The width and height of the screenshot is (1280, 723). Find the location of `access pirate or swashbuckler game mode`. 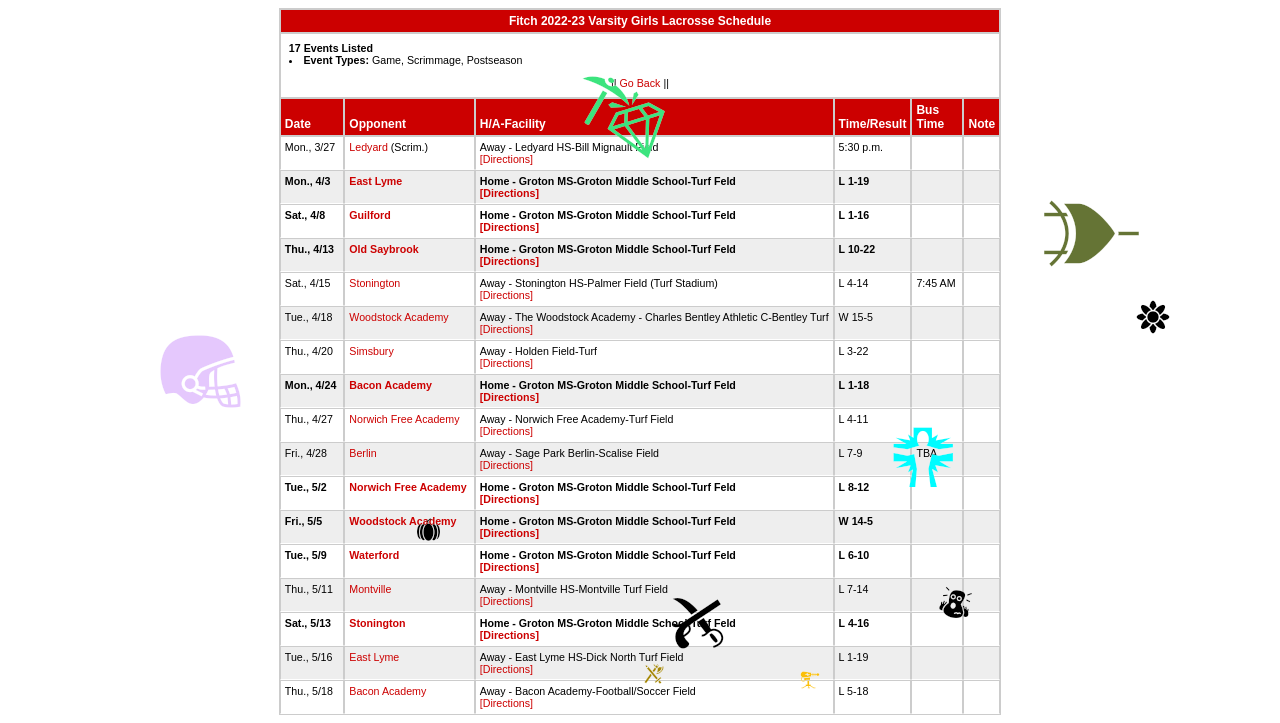

access pirate or swashbuckler game mode is located at coordinates (698, 623).